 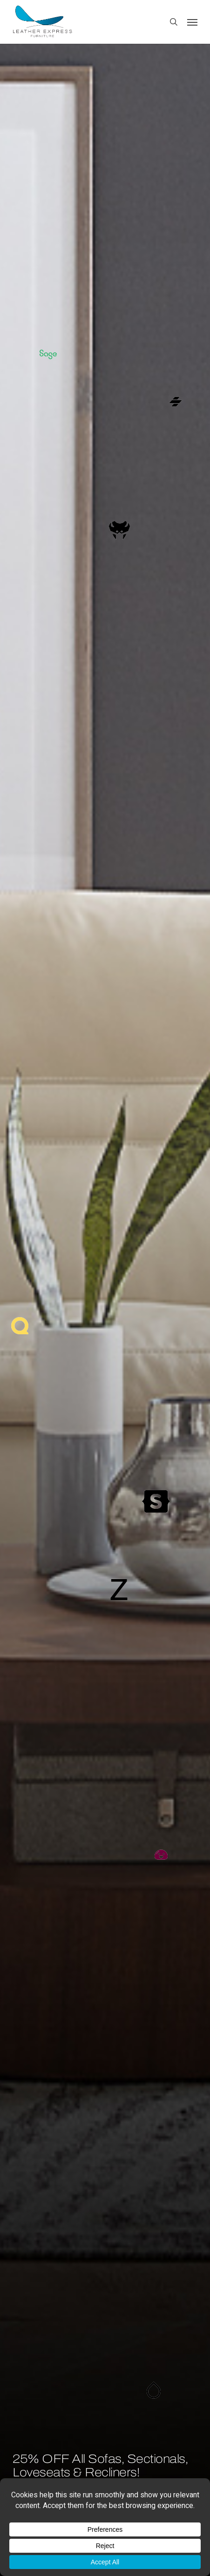 I want to click on statamic content management system logo, so click(x=156, y=1501).